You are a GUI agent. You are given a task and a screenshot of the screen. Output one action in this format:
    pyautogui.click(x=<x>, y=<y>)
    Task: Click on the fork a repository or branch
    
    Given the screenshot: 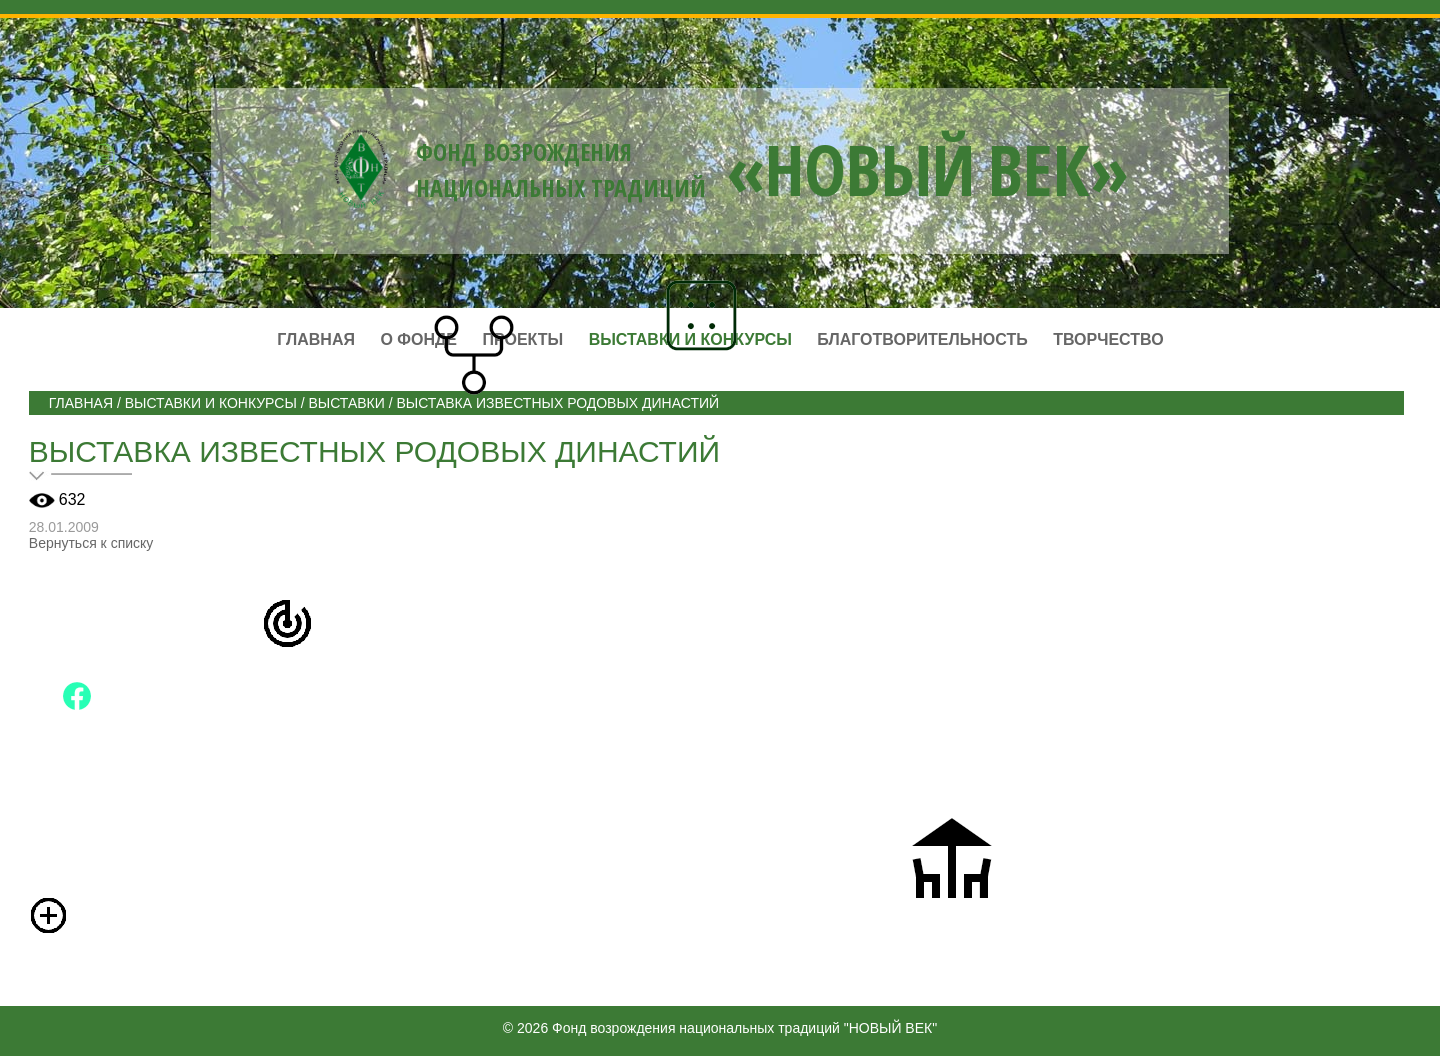 What is the action you would take?
    pyautogui.click(x=474, y=355)
    